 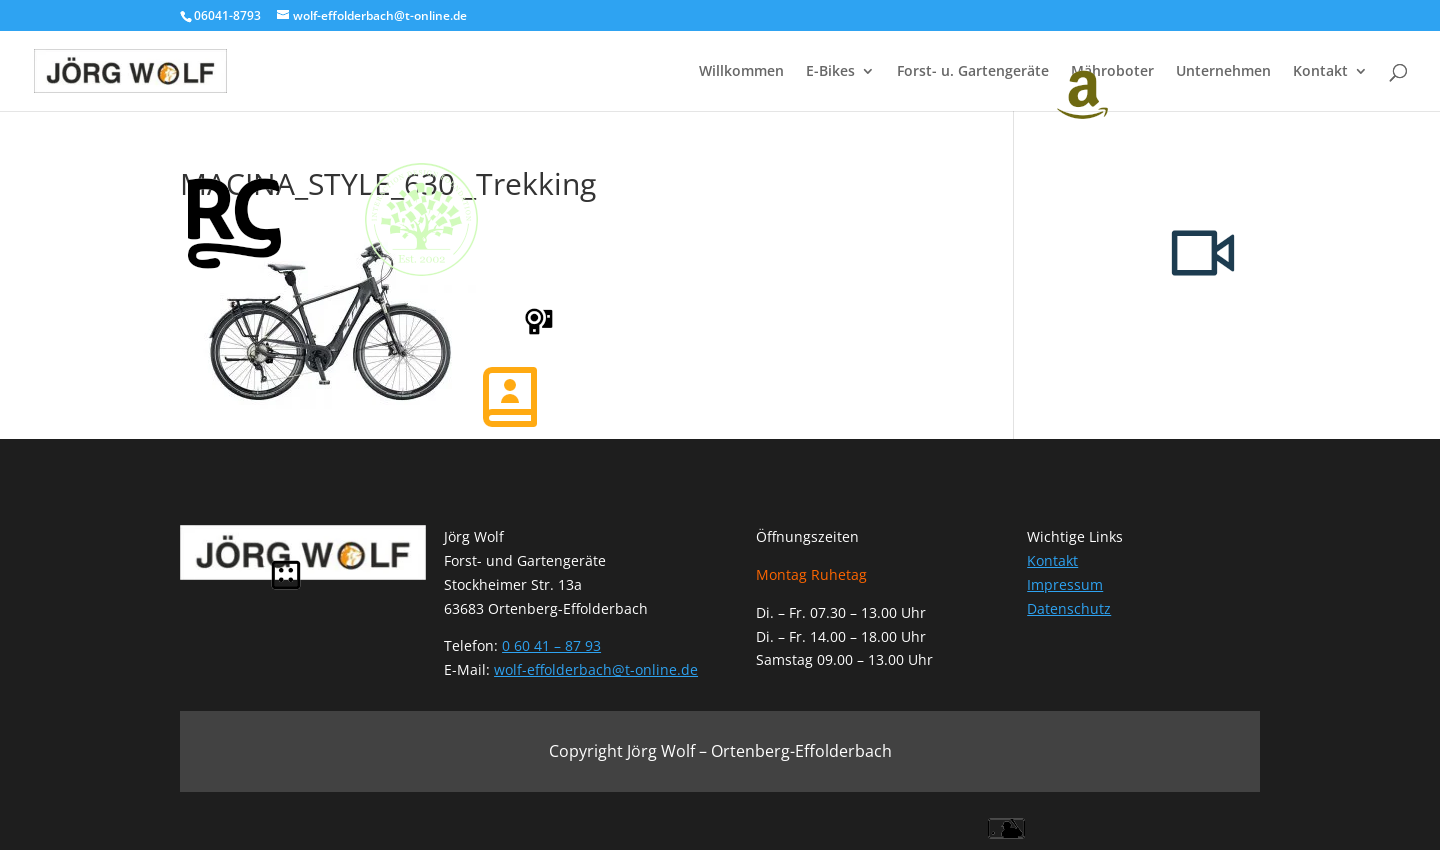 What do you see at coordinates (510, 397) in the screenshot?
I see `open your contacts book` at bounding box center [510, 397].